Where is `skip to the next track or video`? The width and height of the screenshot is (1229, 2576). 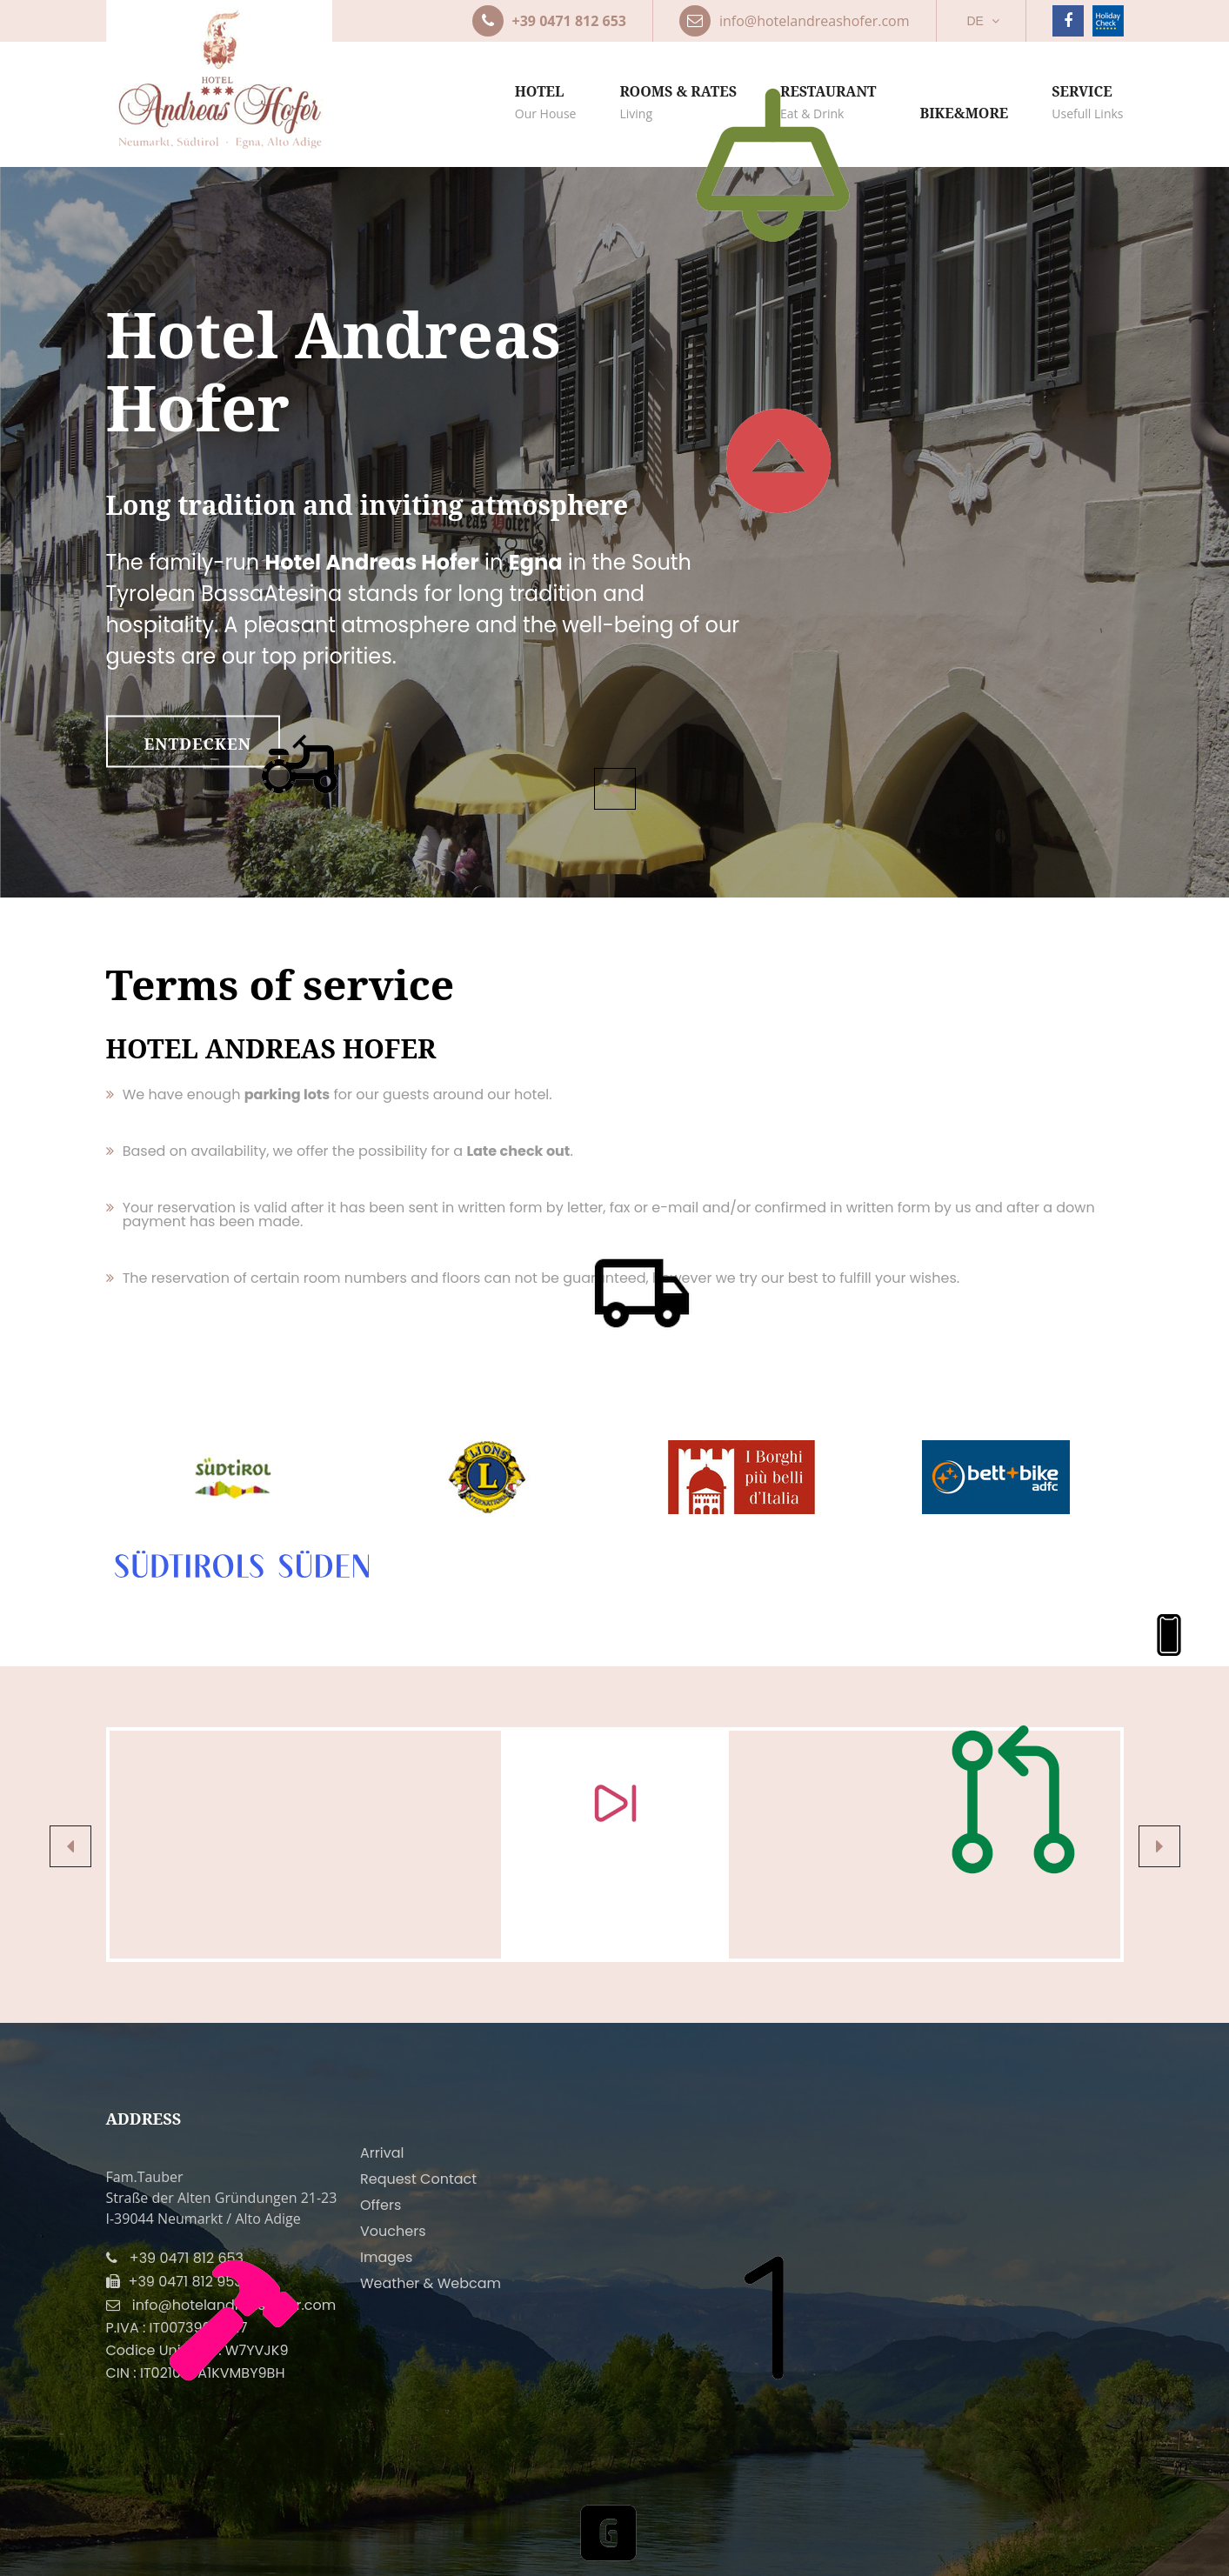
skip to the next track or video is located at coordinates (615, 1803).